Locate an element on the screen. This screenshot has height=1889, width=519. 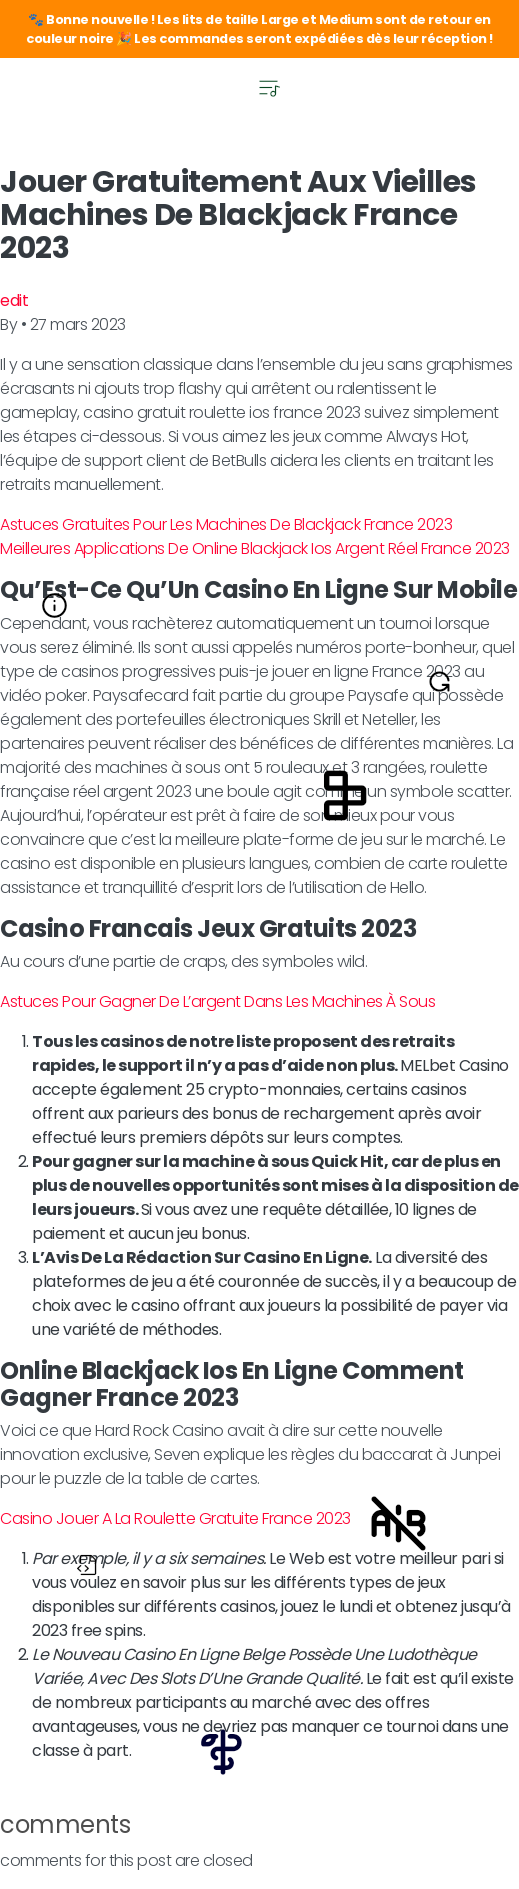
disable a/b testing mode is located at coordinates (398, 1523).